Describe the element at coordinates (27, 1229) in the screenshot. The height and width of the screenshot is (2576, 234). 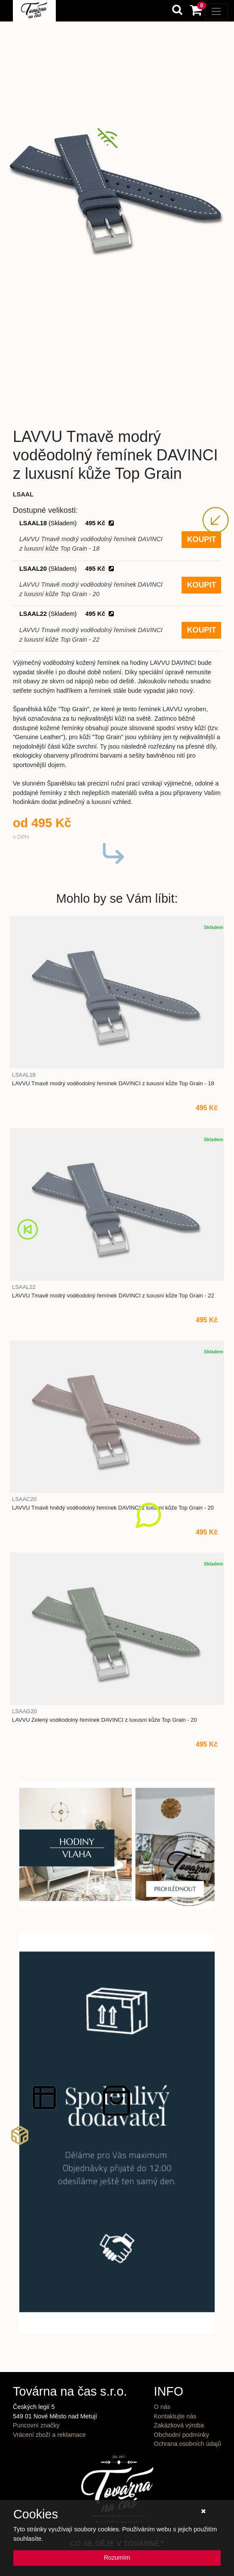
I see `skip to previous track` at that location.